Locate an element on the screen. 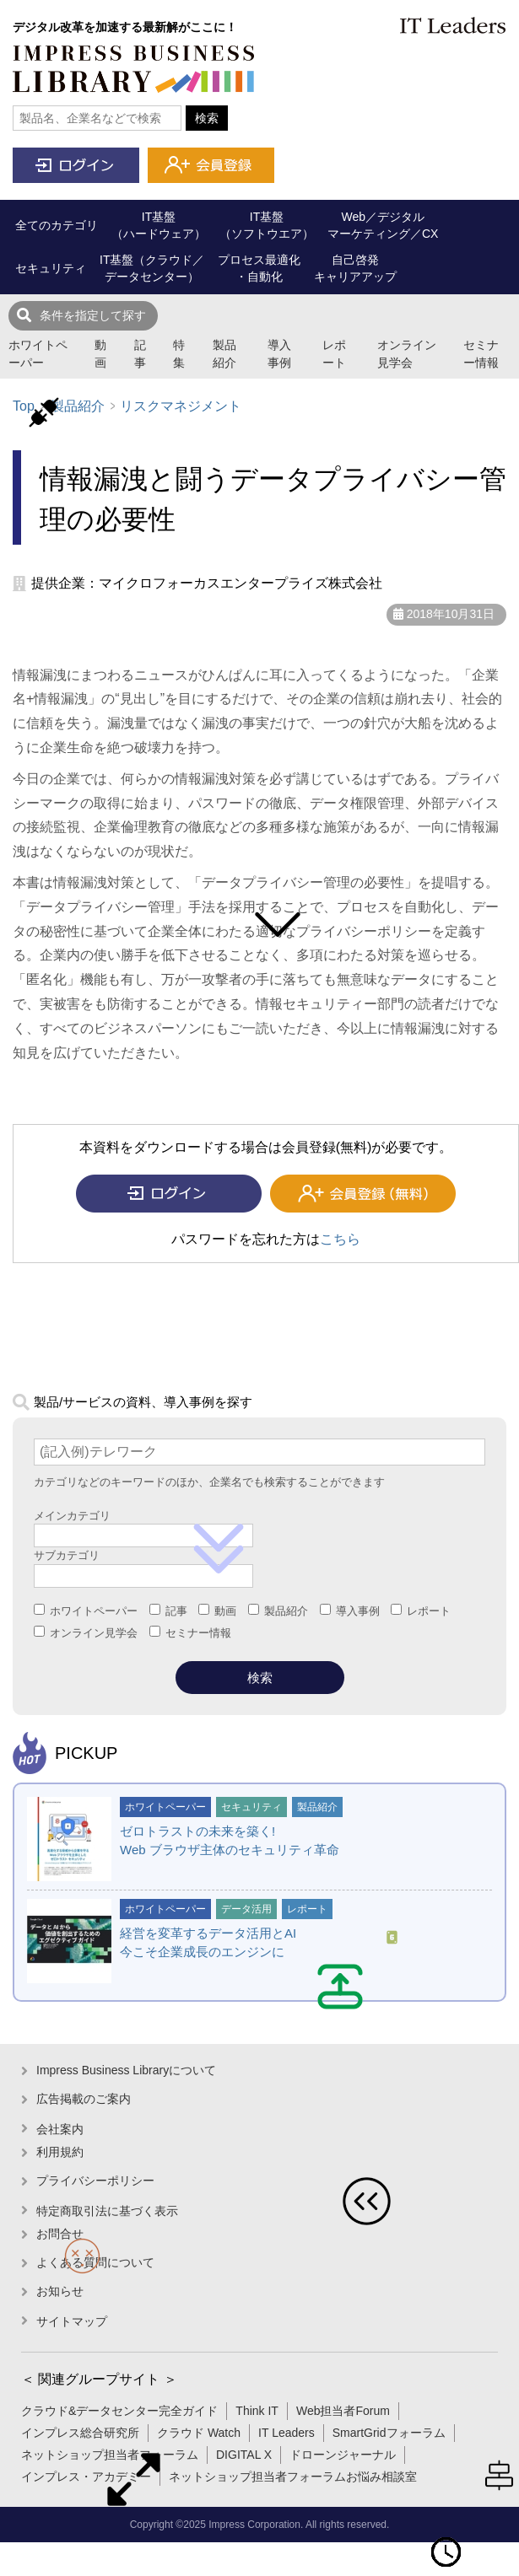  expand content or show more items below is located at coordinates (219, 1546).